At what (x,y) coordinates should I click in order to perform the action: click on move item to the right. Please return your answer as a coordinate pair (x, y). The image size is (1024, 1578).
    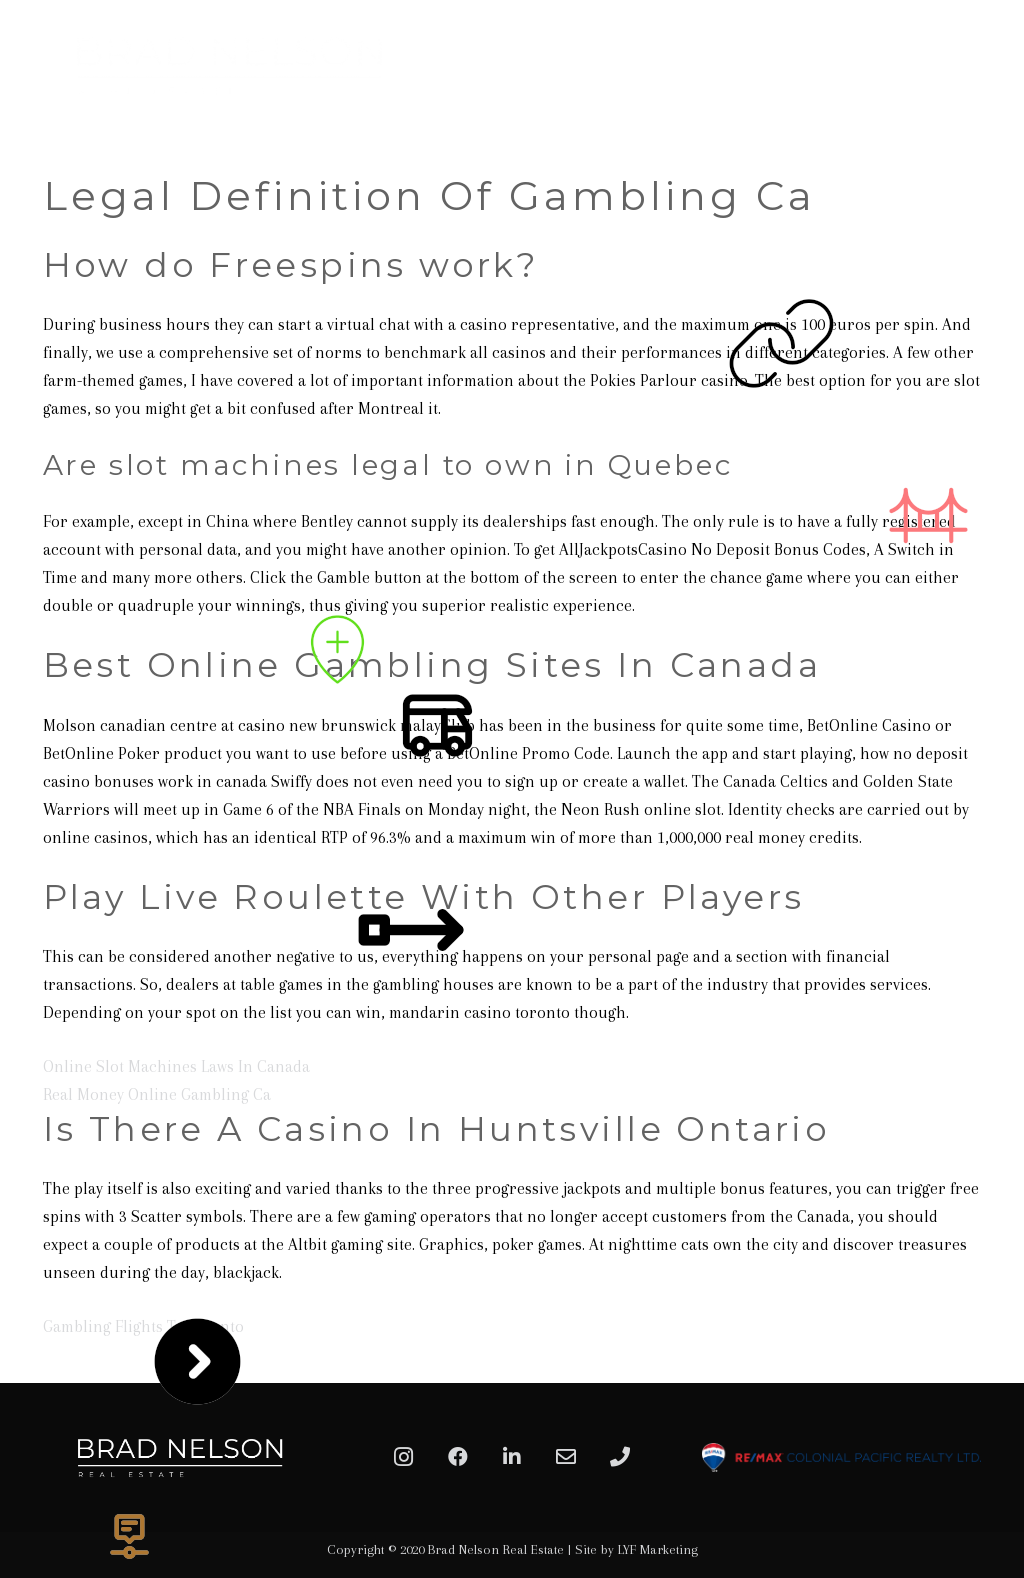
    Looking at the image, I should click on (411, 930).